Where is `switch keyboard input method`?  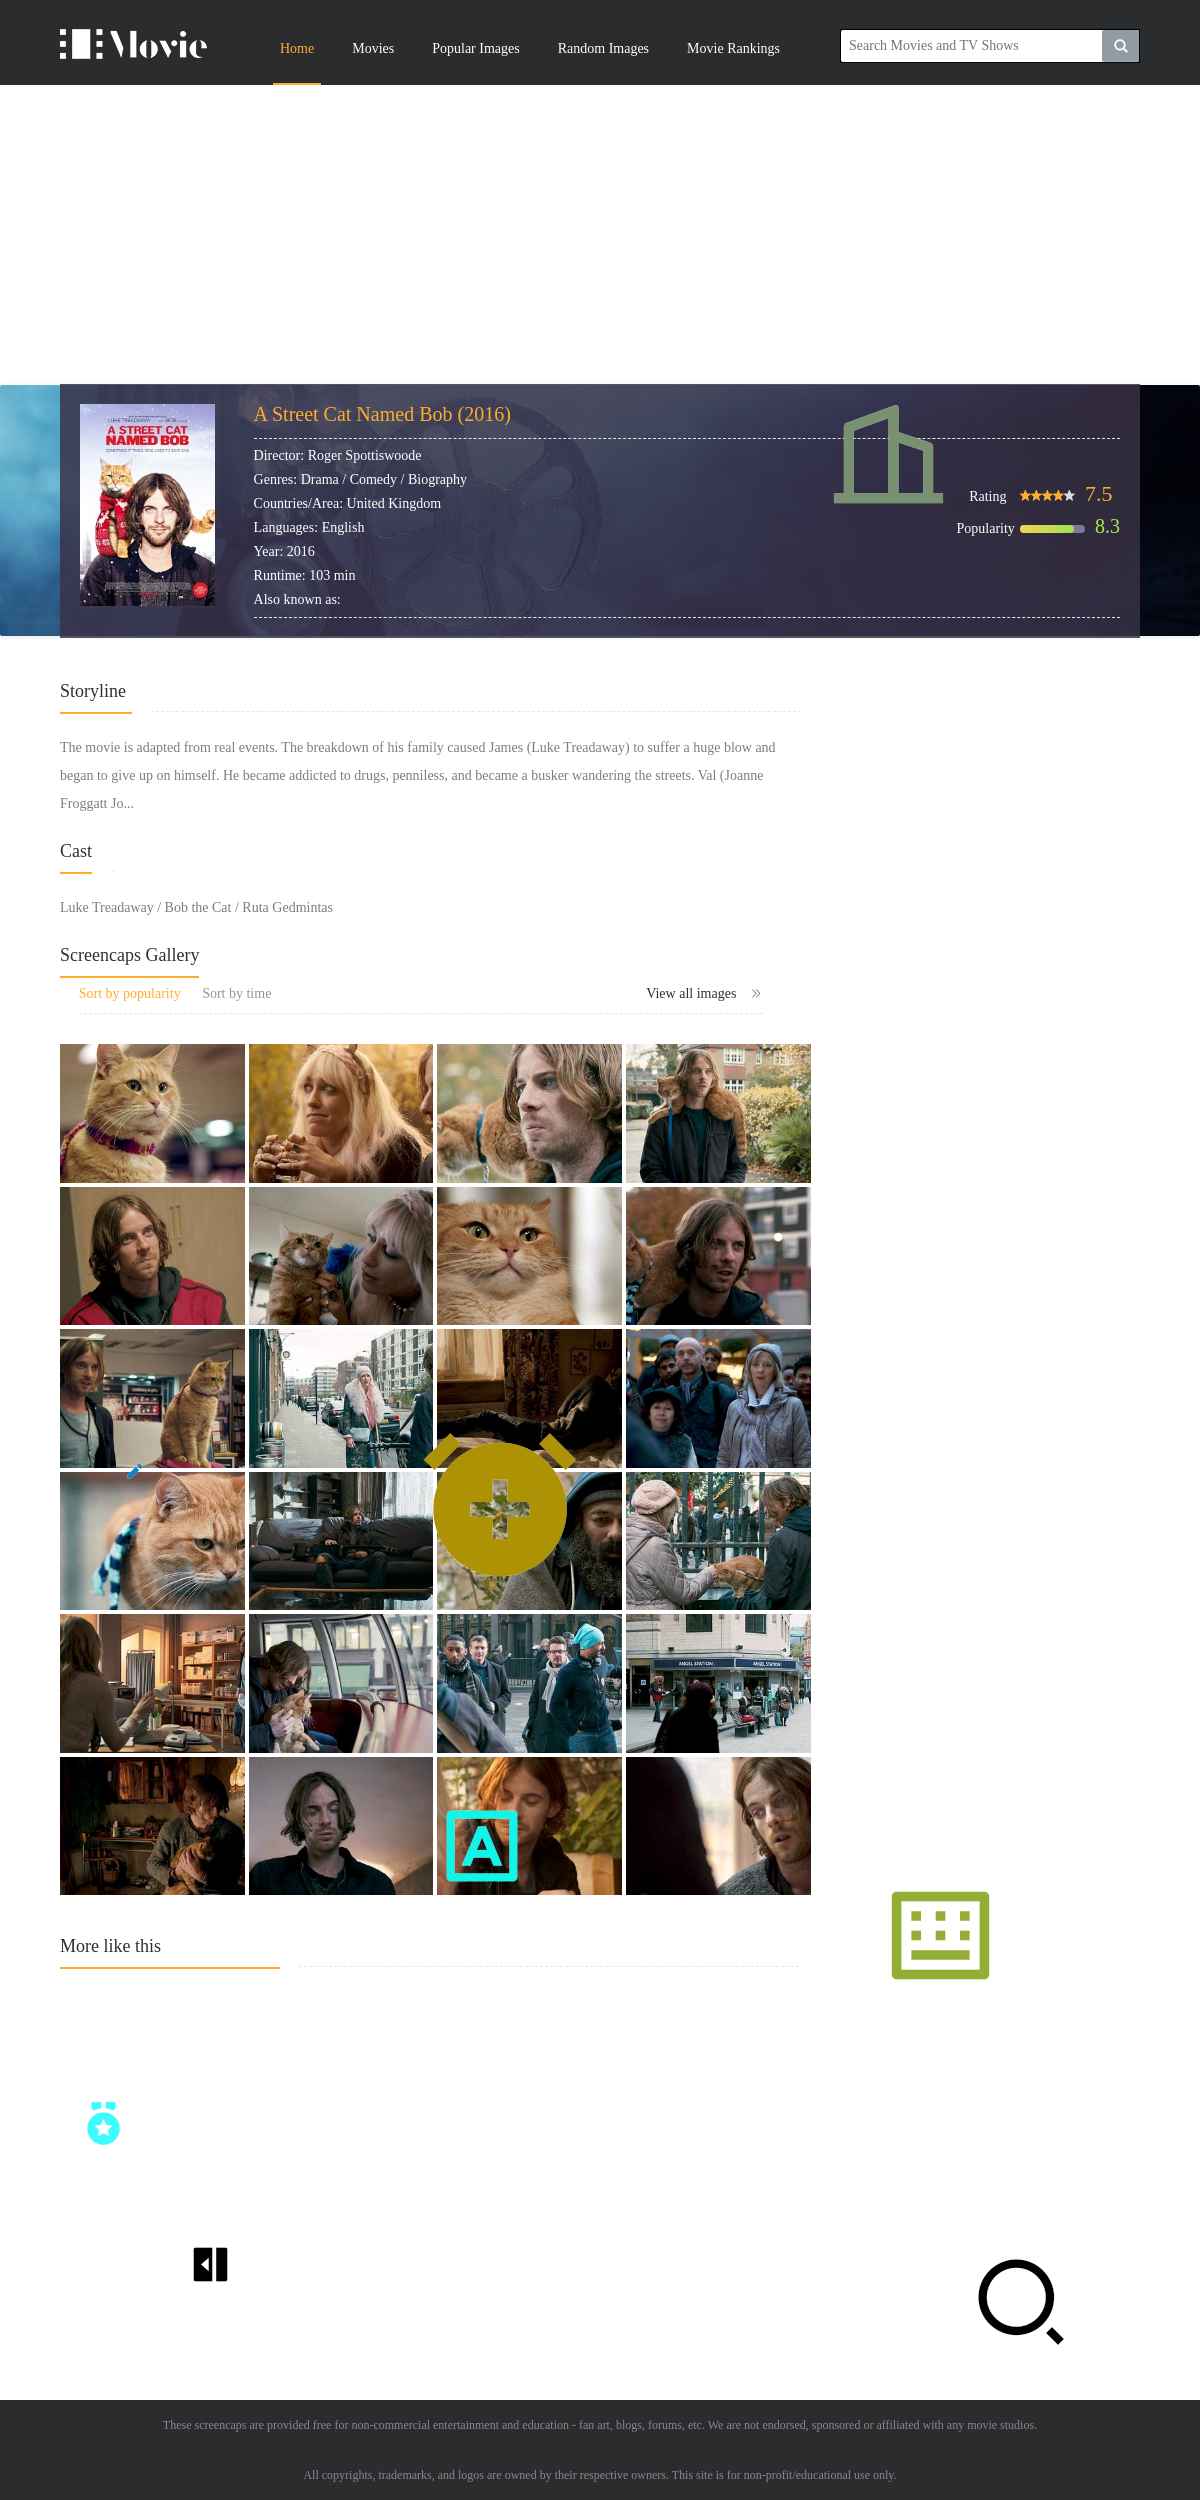 switch keyboard input method is located at coordinates (482, 1846).